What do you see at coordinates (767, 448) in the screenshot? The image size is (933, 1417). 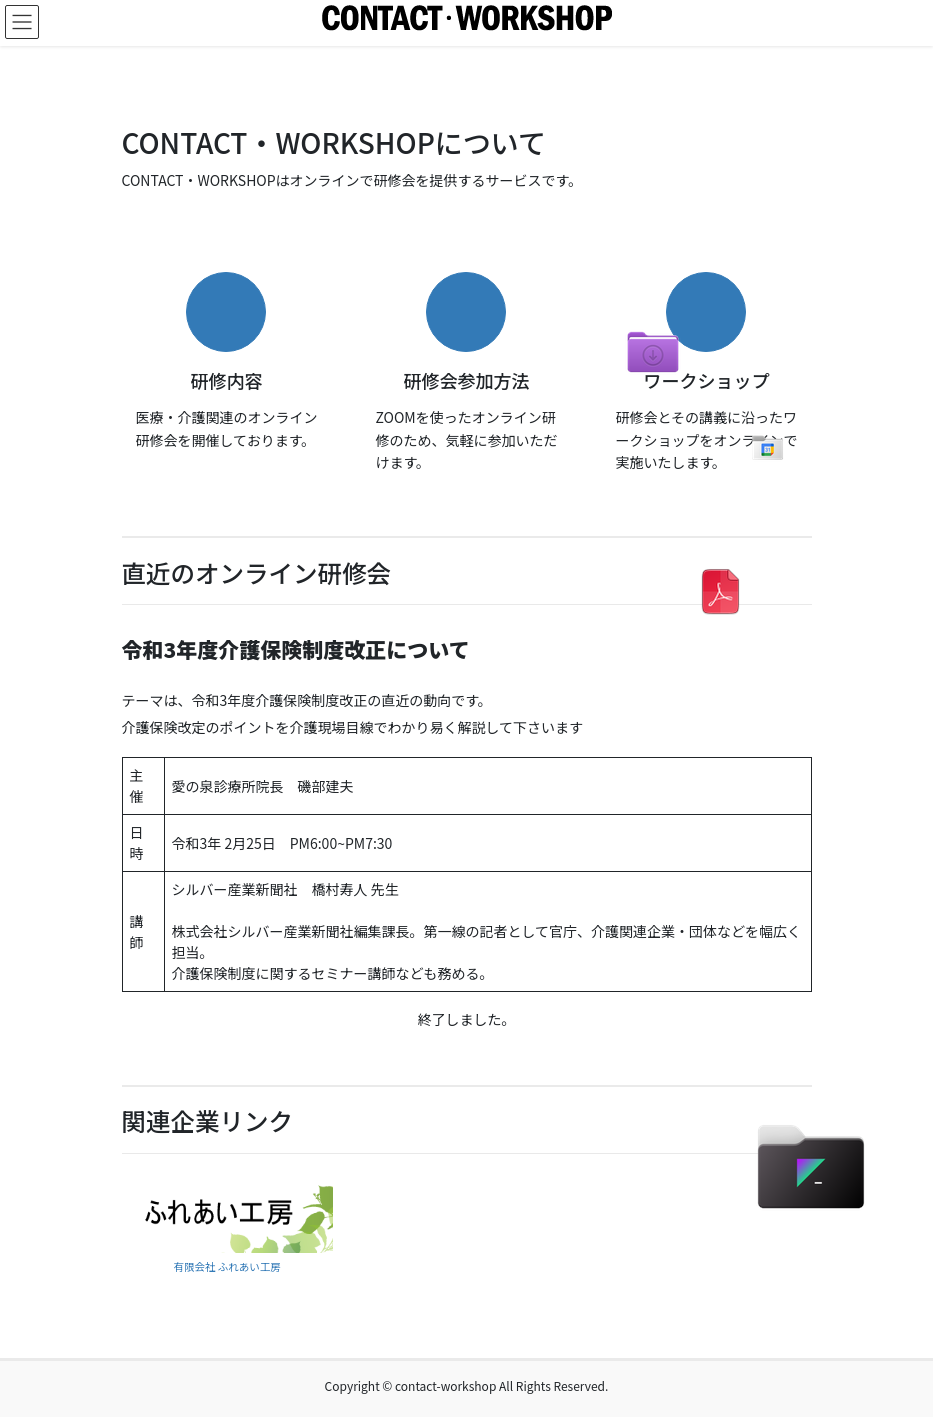 I see `open folder containing google calendar files` at bounding box center [767, 448].